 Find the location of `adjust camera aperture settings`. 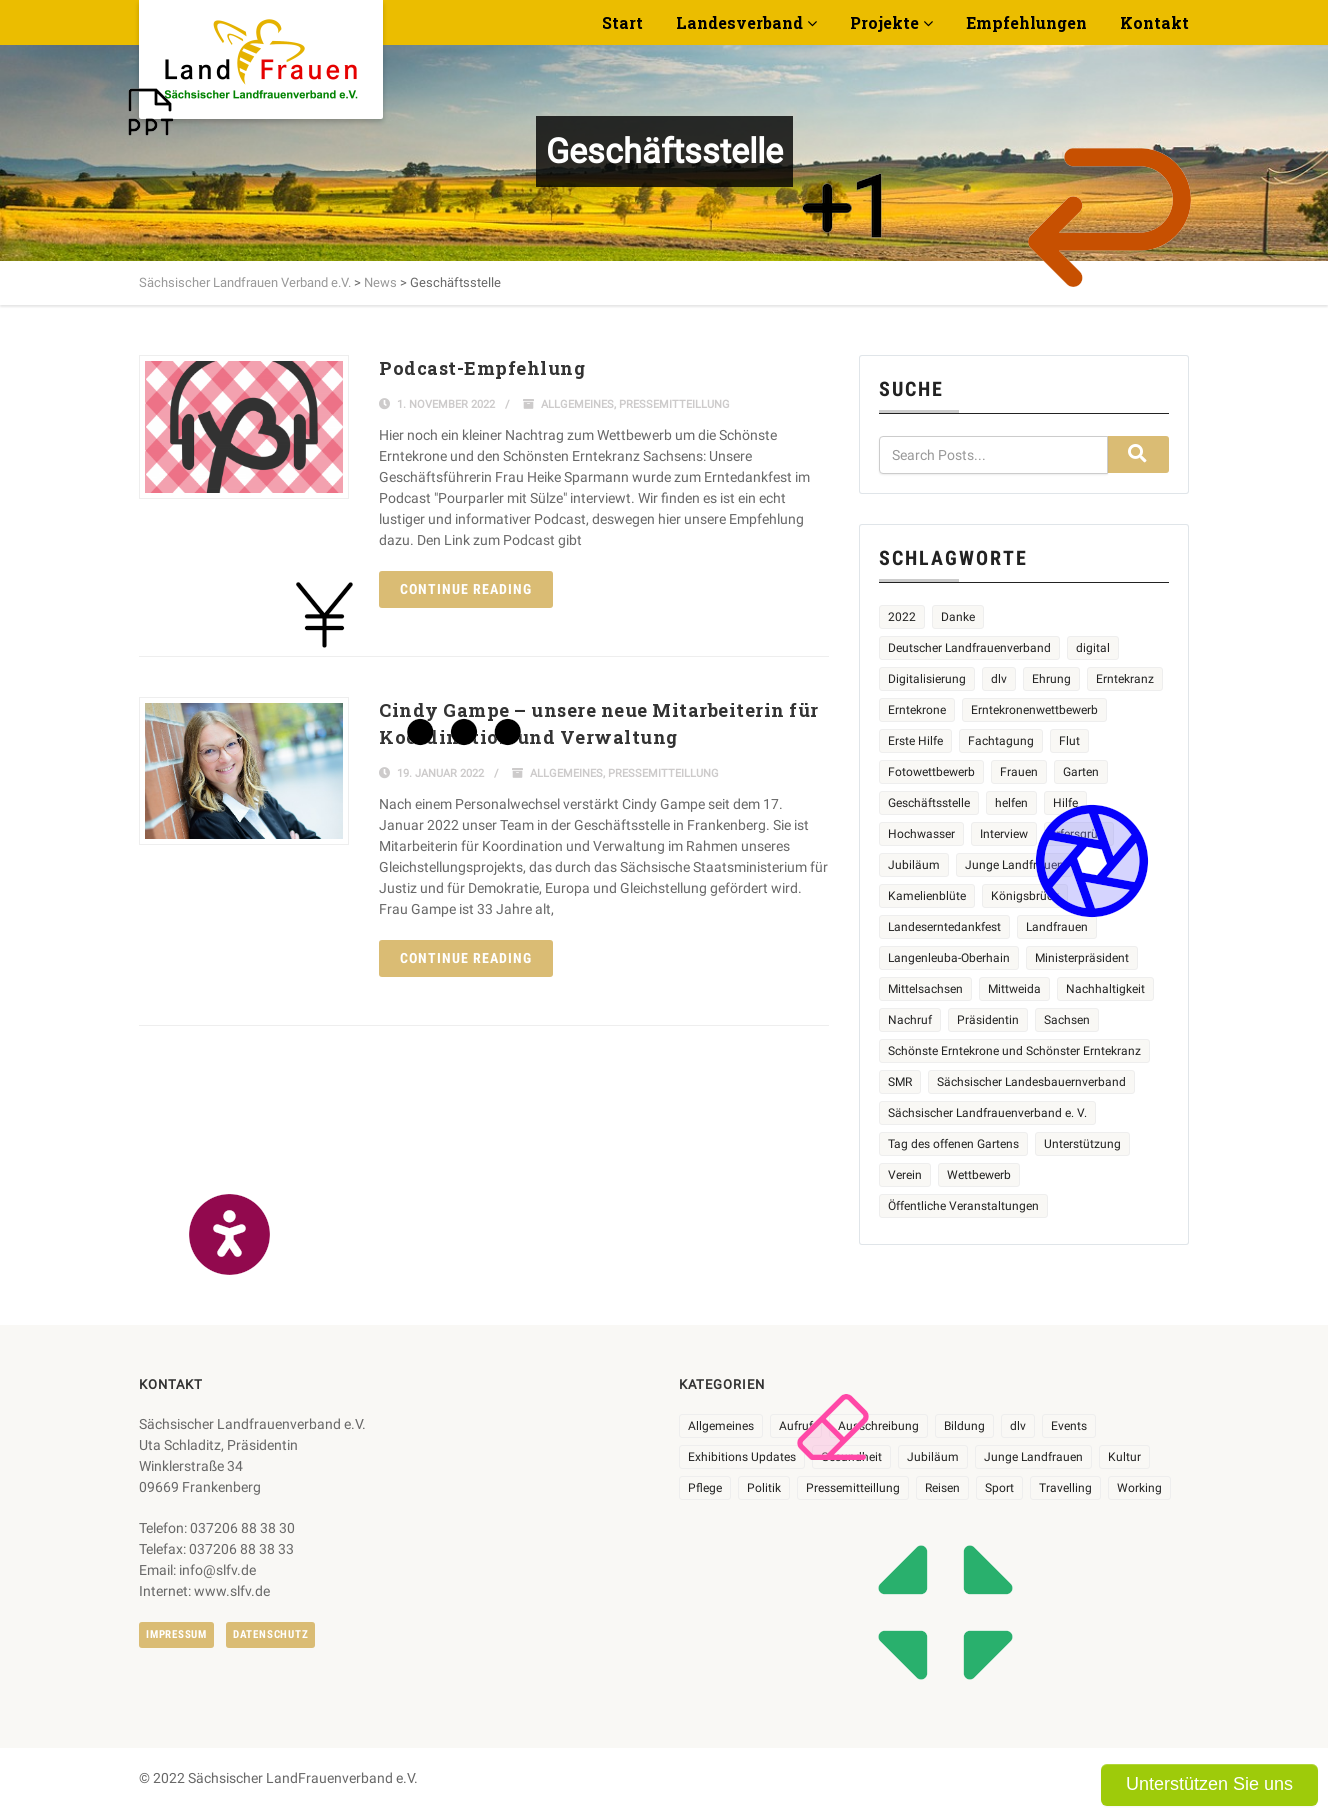

adjust camera aperture settings is located at coordinates (1092, 861).